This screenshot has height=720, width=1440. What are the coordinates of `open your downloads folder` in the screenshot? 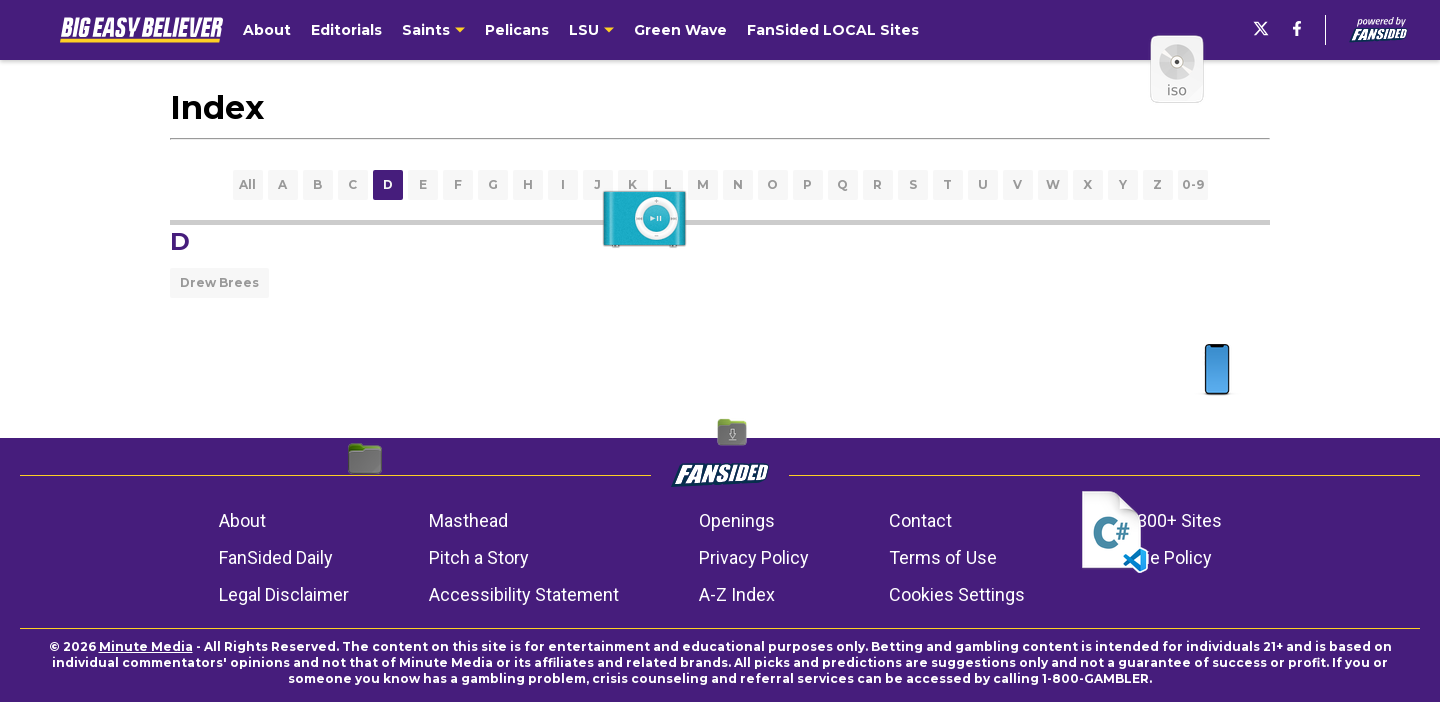 It's located at (732, 432).